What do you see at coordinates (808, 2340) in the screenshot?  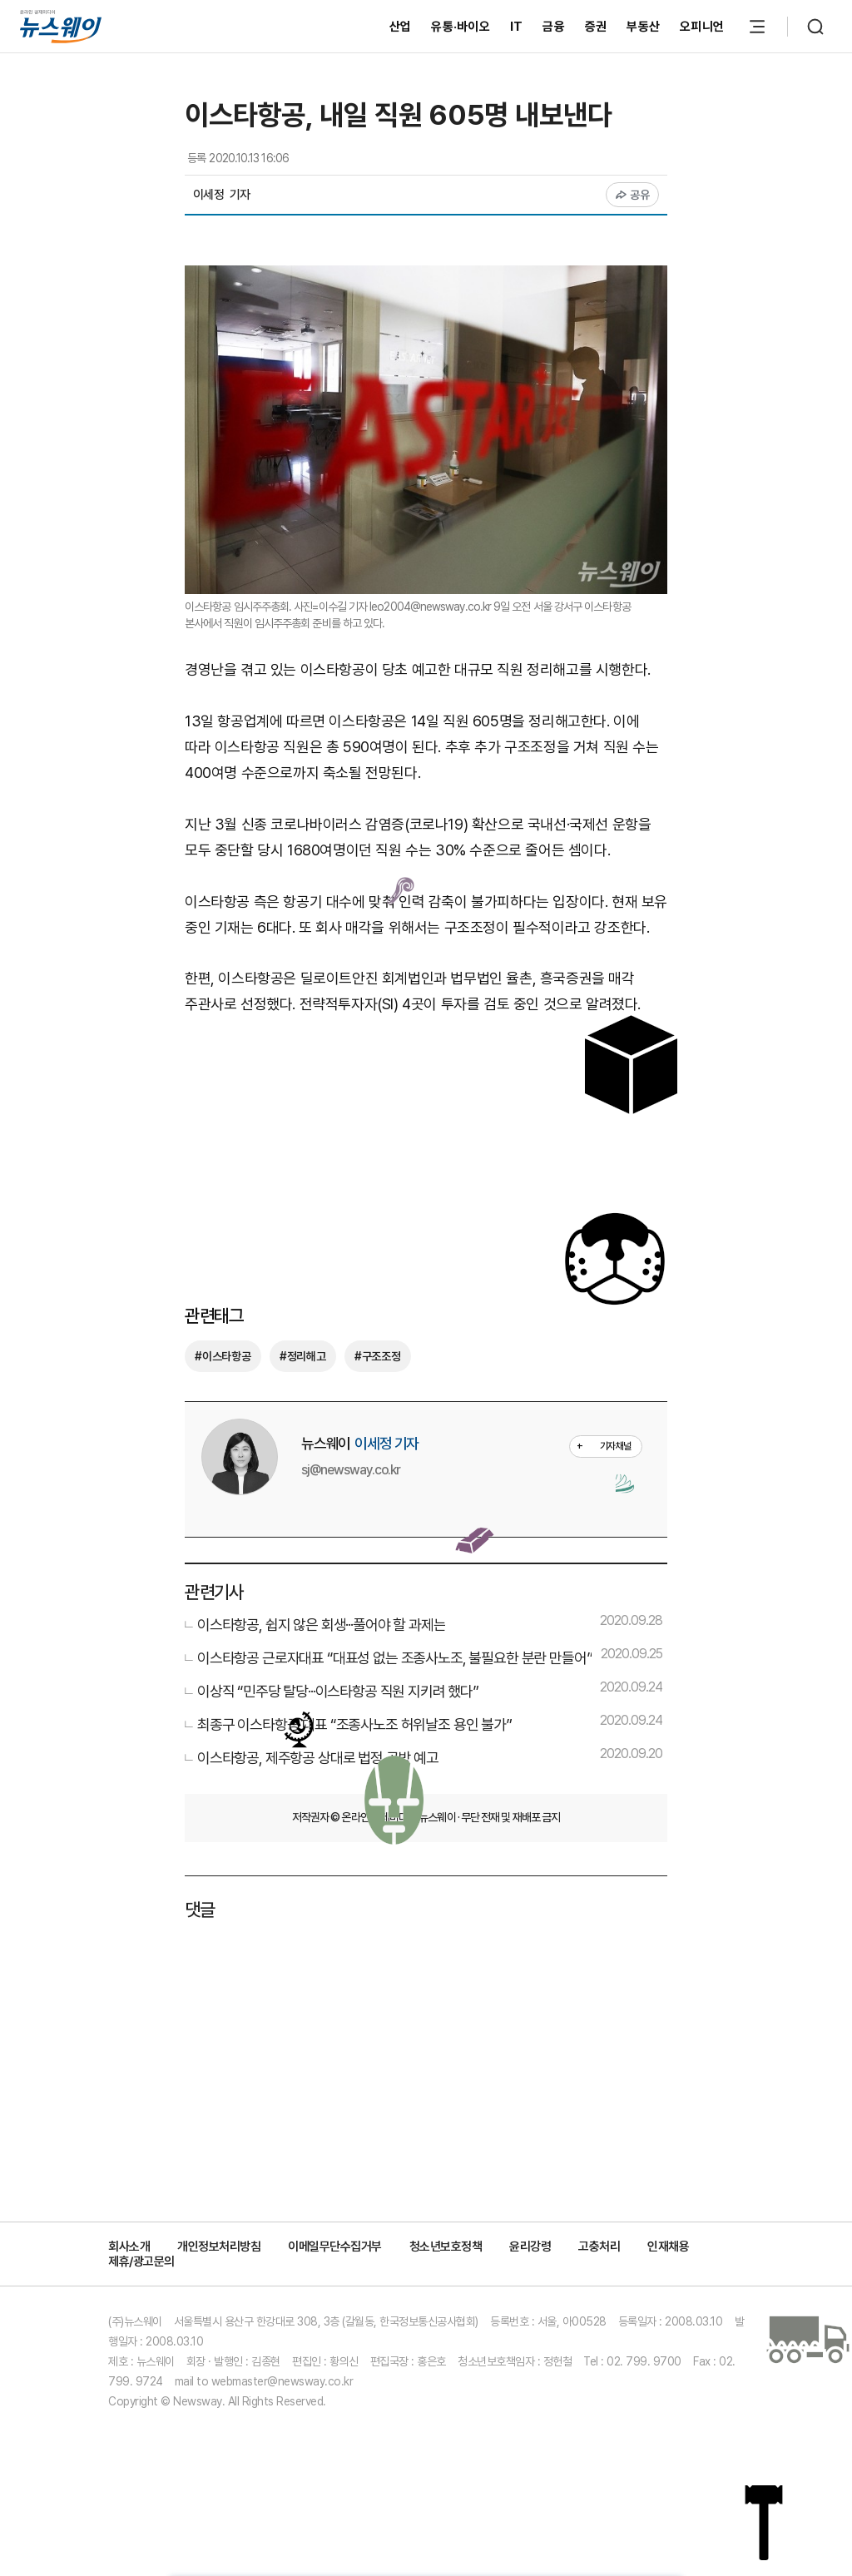 I see `track your delivery or shipment` at bounding box center [808, 2340].